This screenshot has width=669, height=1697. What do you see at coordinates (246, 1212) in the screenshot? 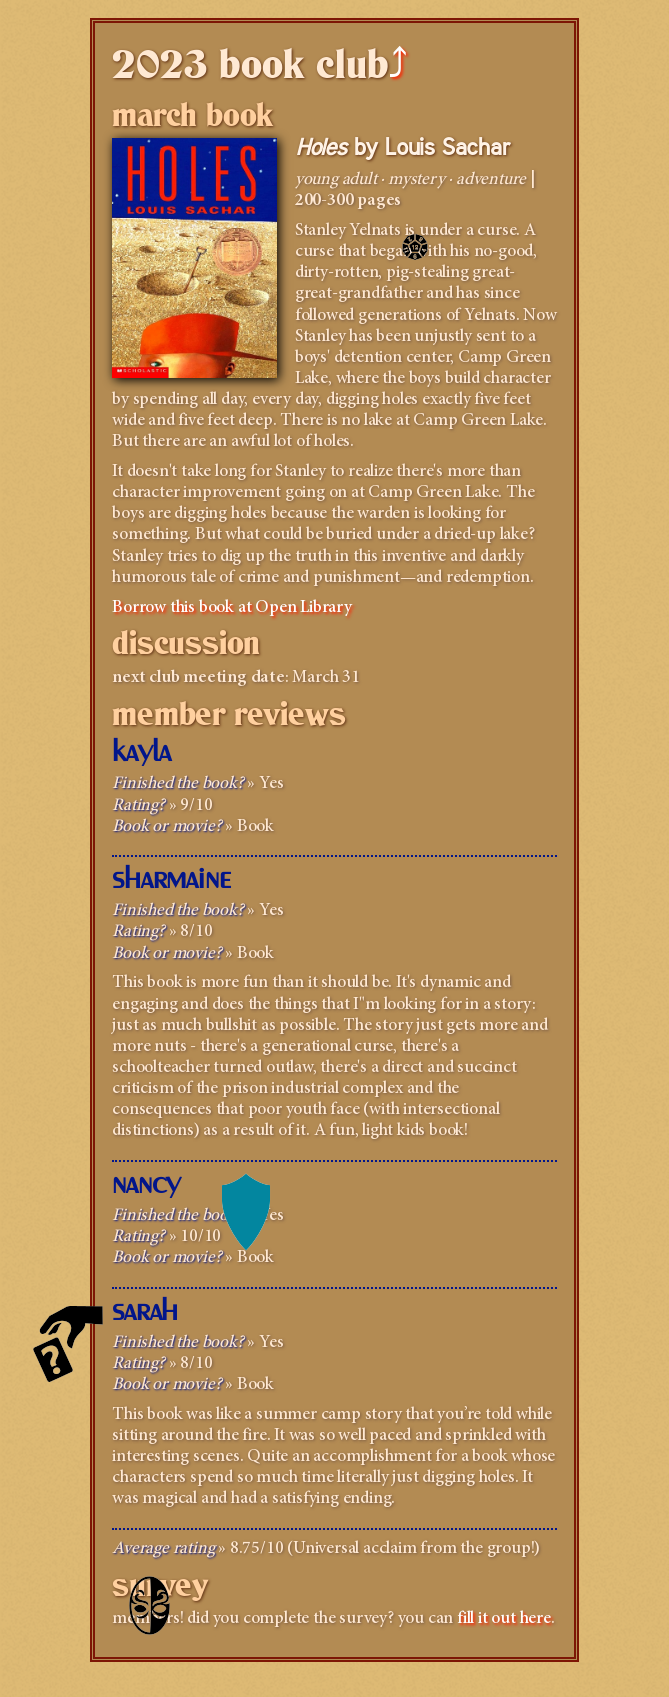
I see `access security or privacy settings` at bounding box center [246, 1212].